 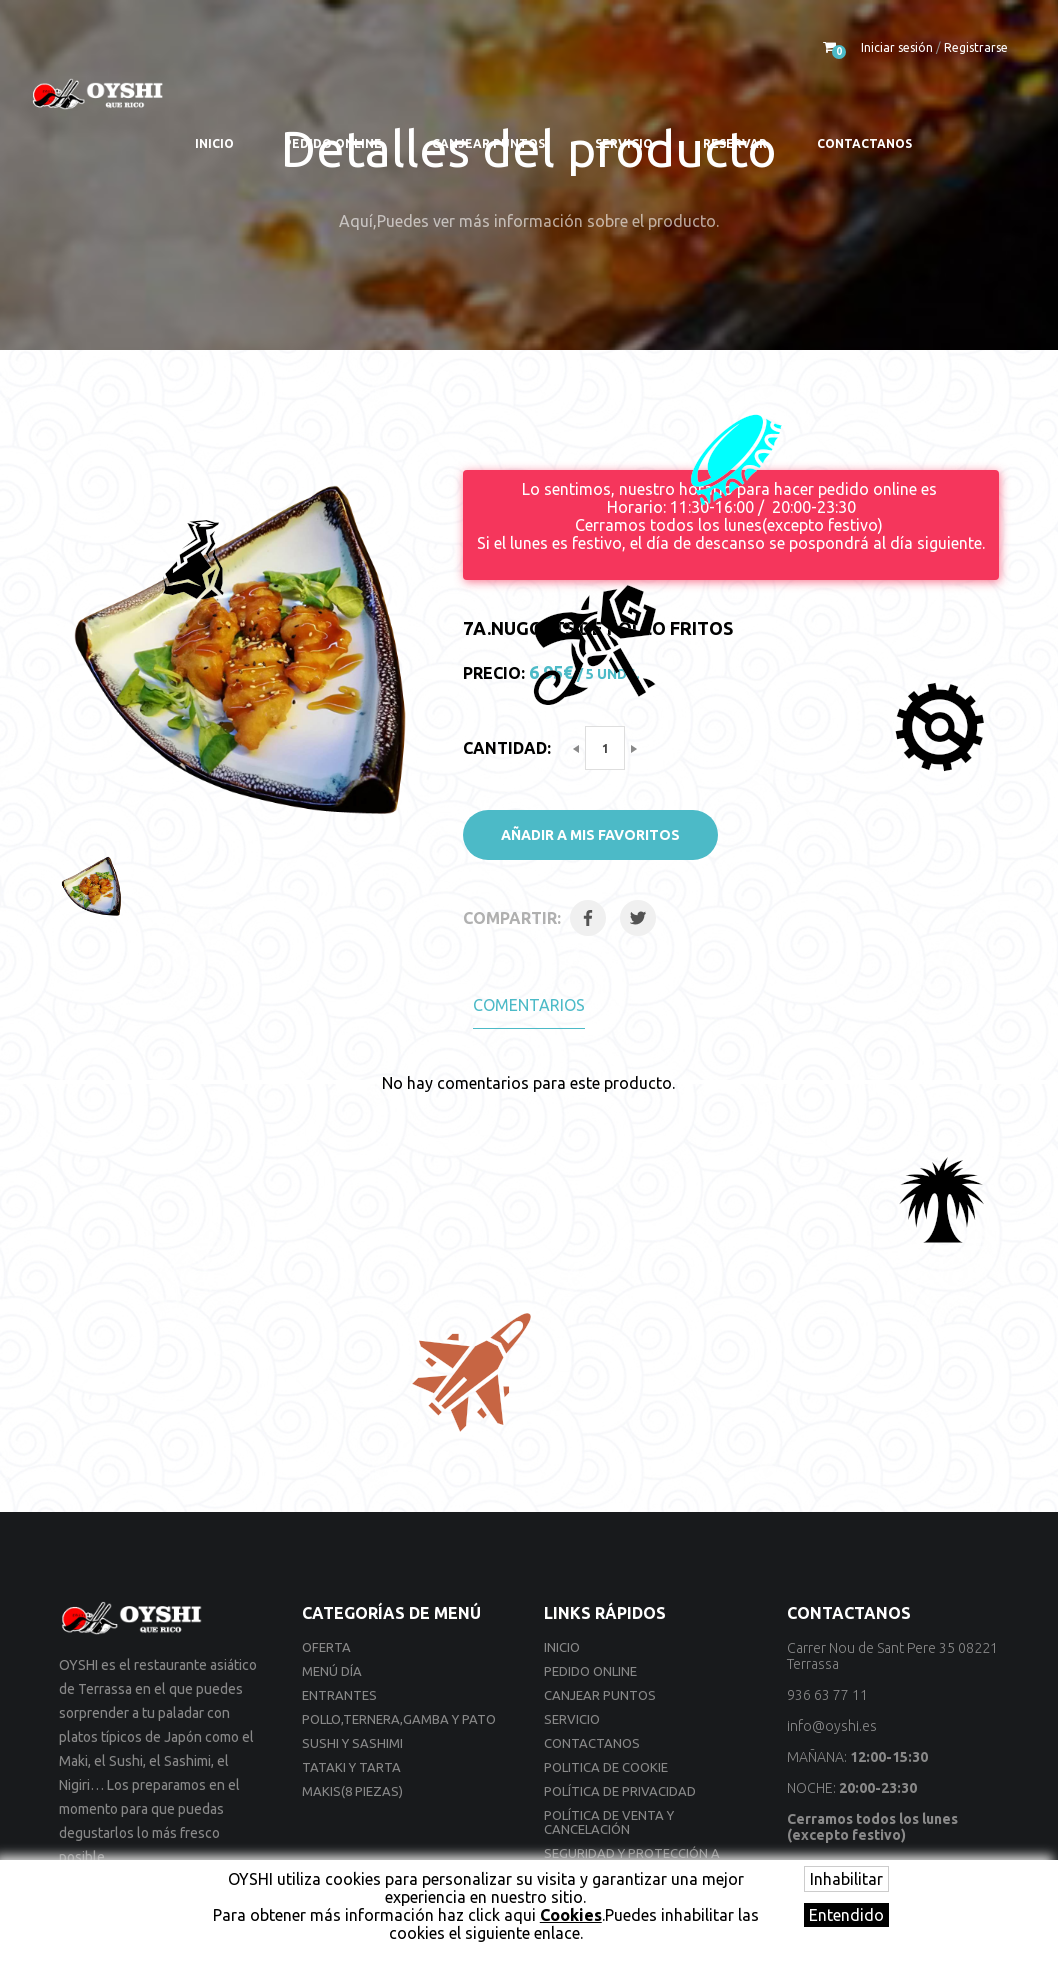 I want to click on military or combat game mode, so click(x=471, y=1372).